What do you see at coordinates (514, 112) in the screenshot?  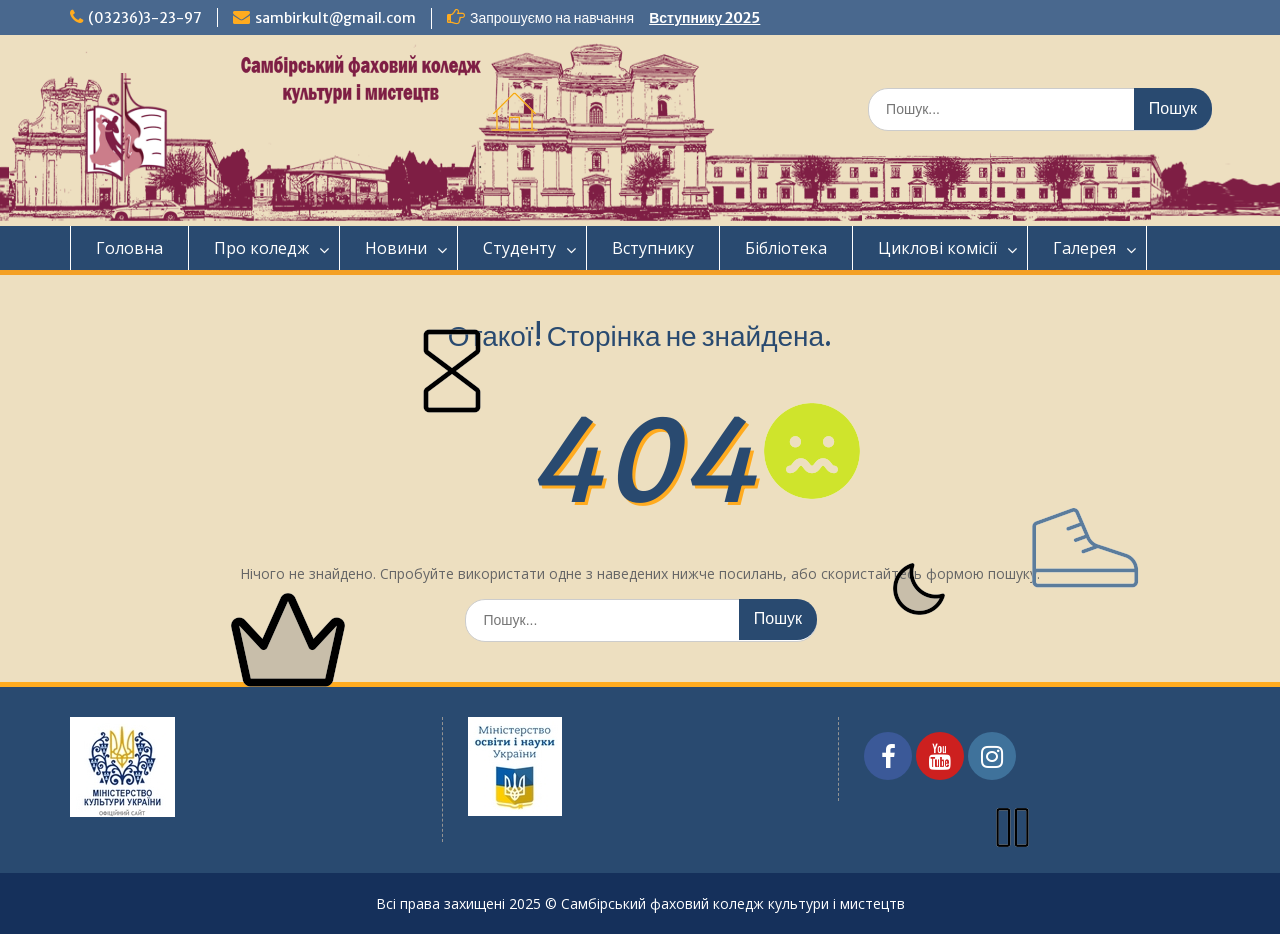 I see `navigate to home screen` at bounding box center [514, 112].